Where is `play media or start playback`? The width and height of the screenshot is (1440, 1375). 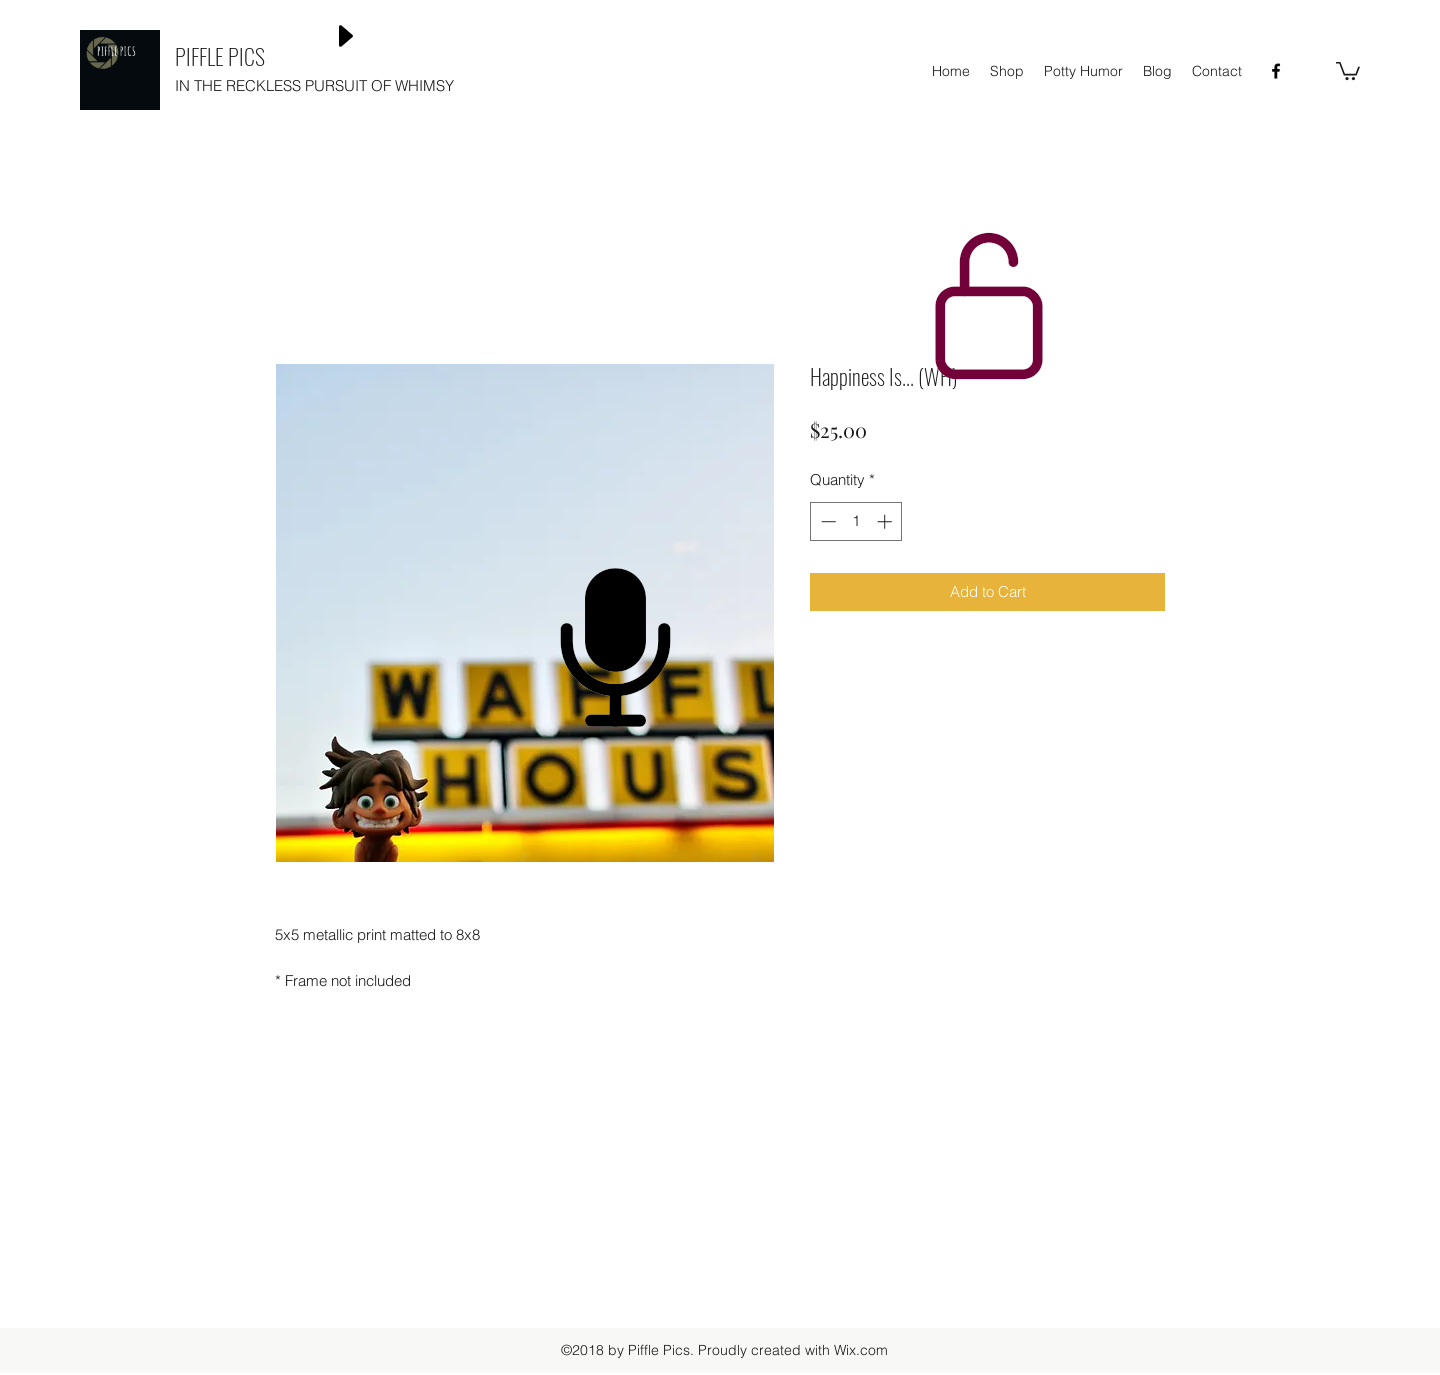
play media or start playback is located at coordinates (346, 36).